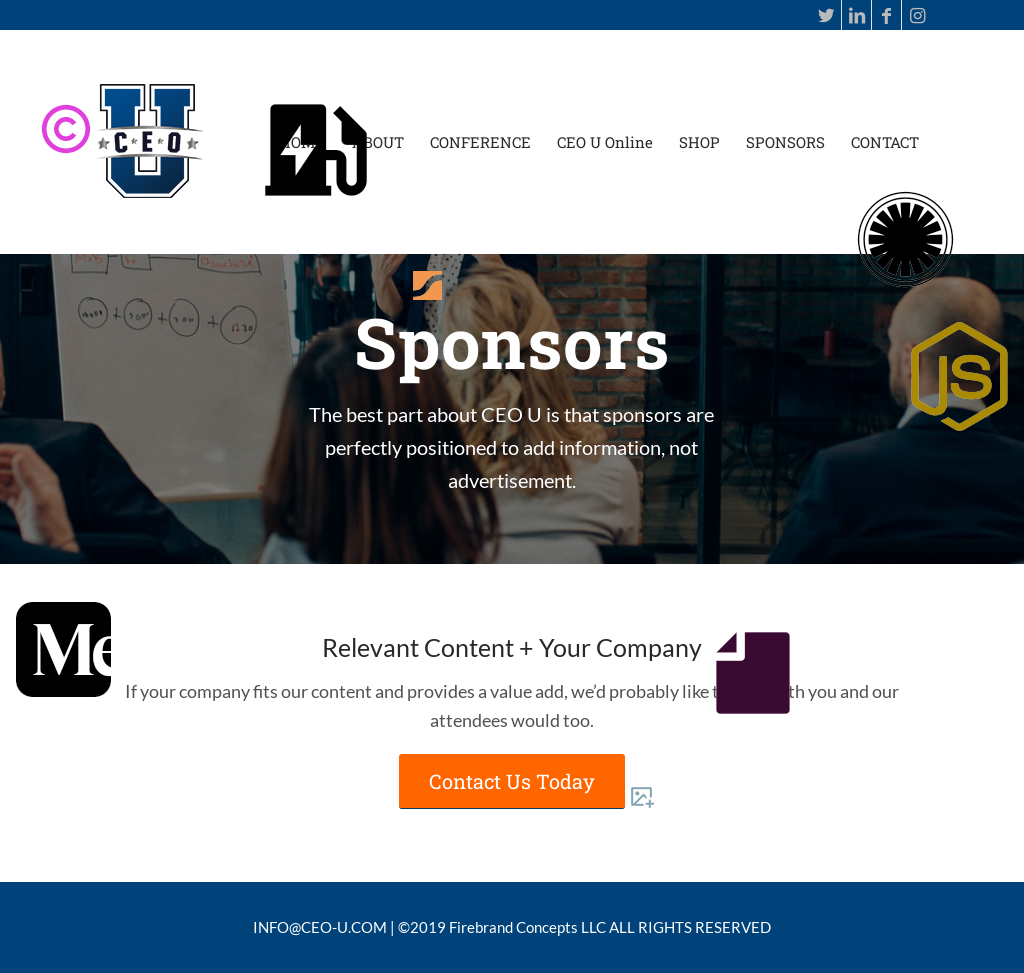 The width and height of the screenshot is (1024, 973). I want to click on indicates copyrighted content, so click(66, 129).